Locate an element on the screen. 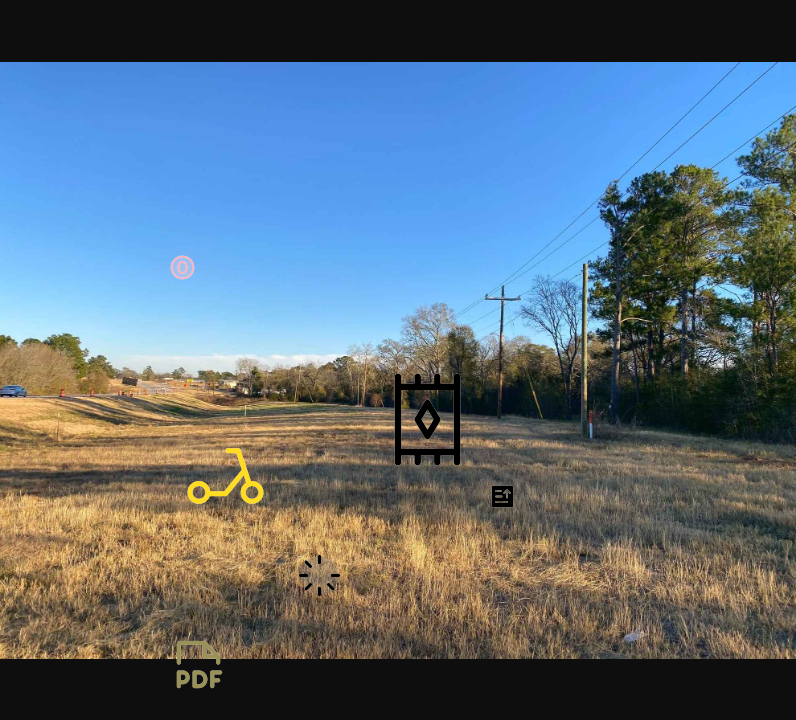 The width and height of the screenshot is (796, 720). view or open a PDF document is located at coordinates (198, 666).